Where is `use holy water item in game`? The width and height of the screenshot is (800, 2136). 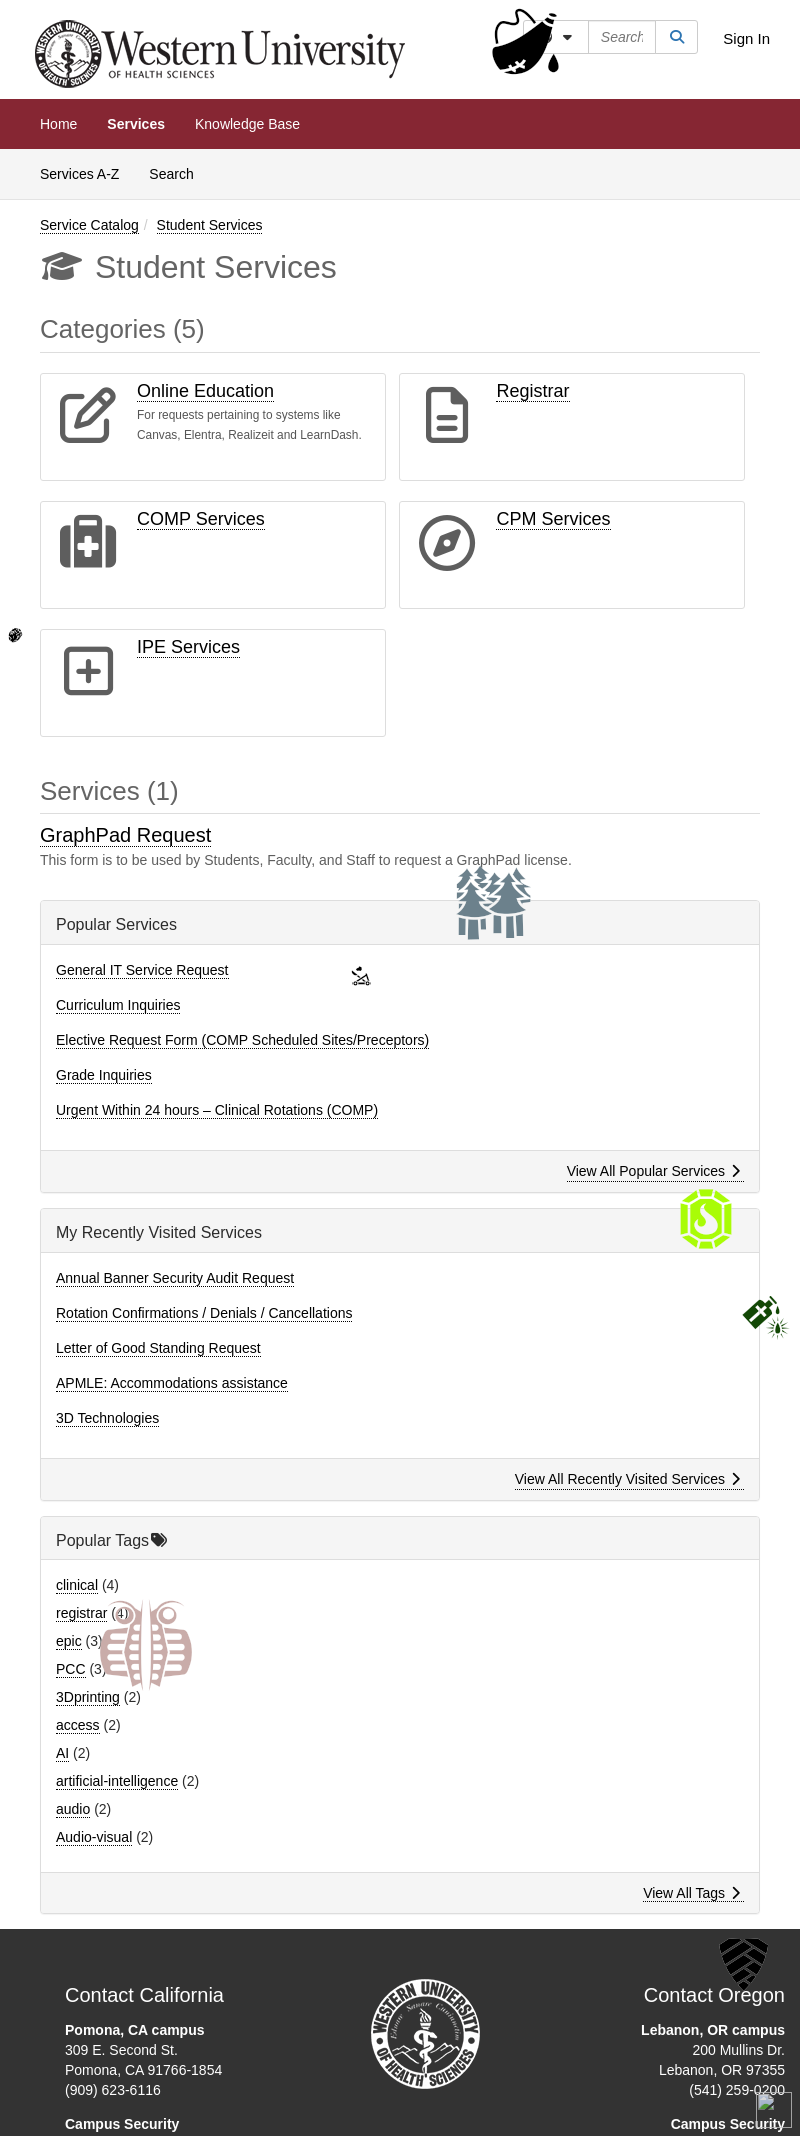
use holy water item in game is located at coordinates (766, 1318).